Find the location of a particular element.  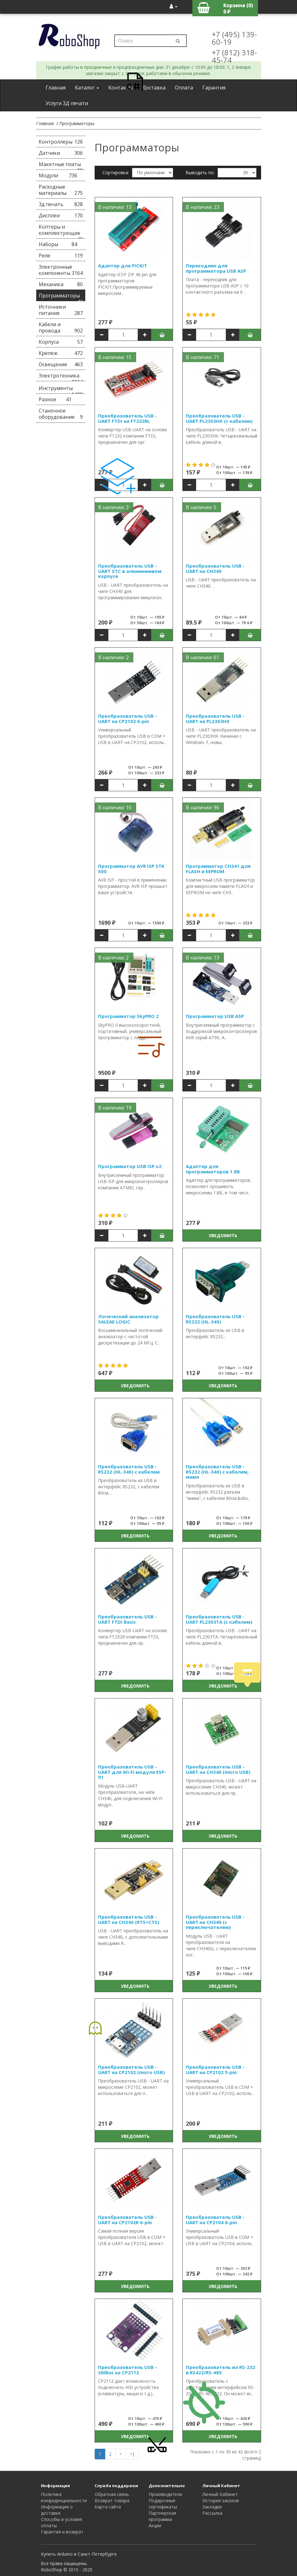

add a new layer to the stack is located at coordinates (117, 476).